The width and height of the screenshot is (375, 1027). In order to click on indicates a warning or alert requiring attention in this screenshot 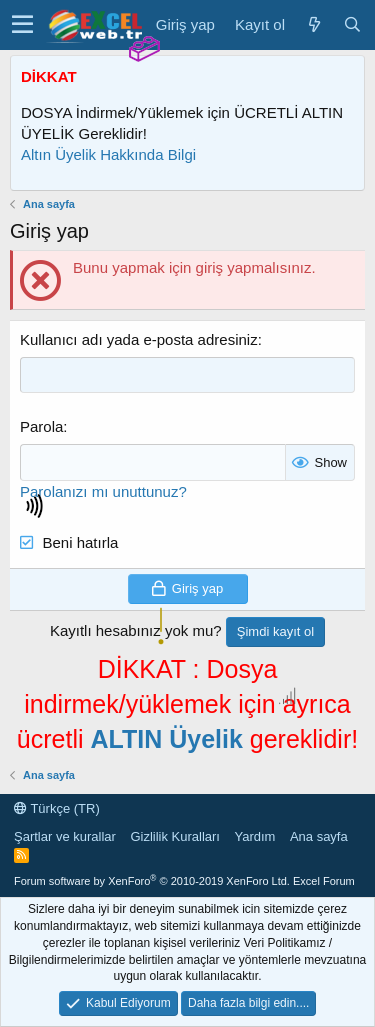, I will do `click(161, 626)`.